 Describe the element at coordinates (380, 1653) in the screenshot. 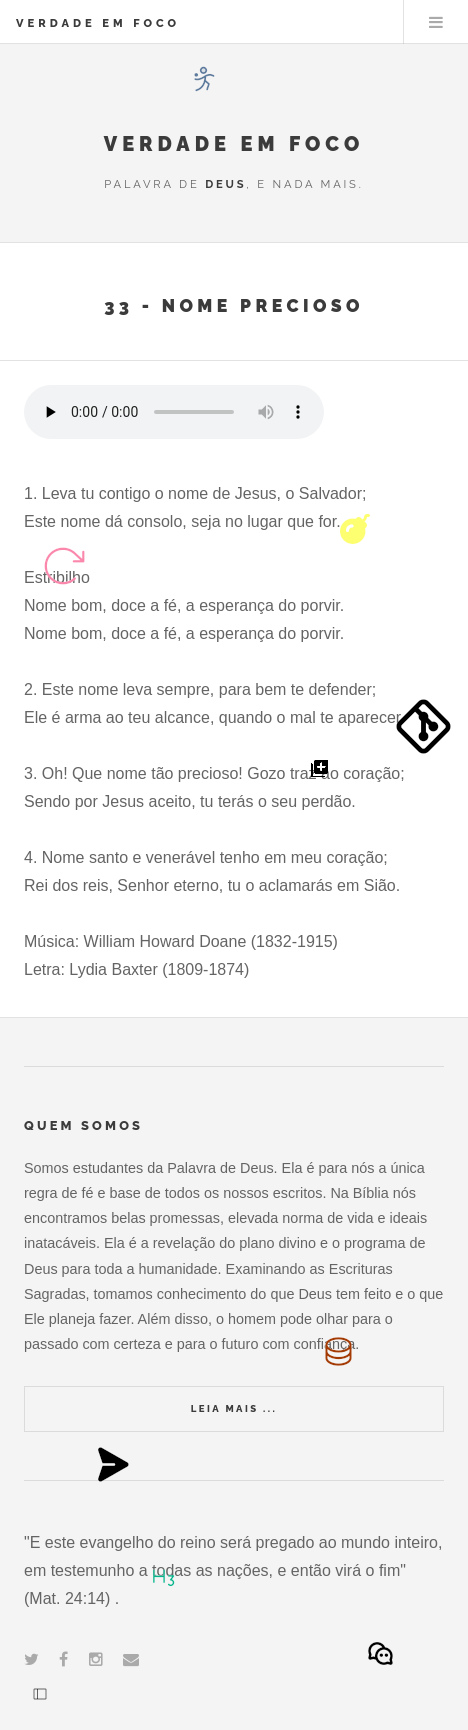

I see `open wechat messaging app` at that location.